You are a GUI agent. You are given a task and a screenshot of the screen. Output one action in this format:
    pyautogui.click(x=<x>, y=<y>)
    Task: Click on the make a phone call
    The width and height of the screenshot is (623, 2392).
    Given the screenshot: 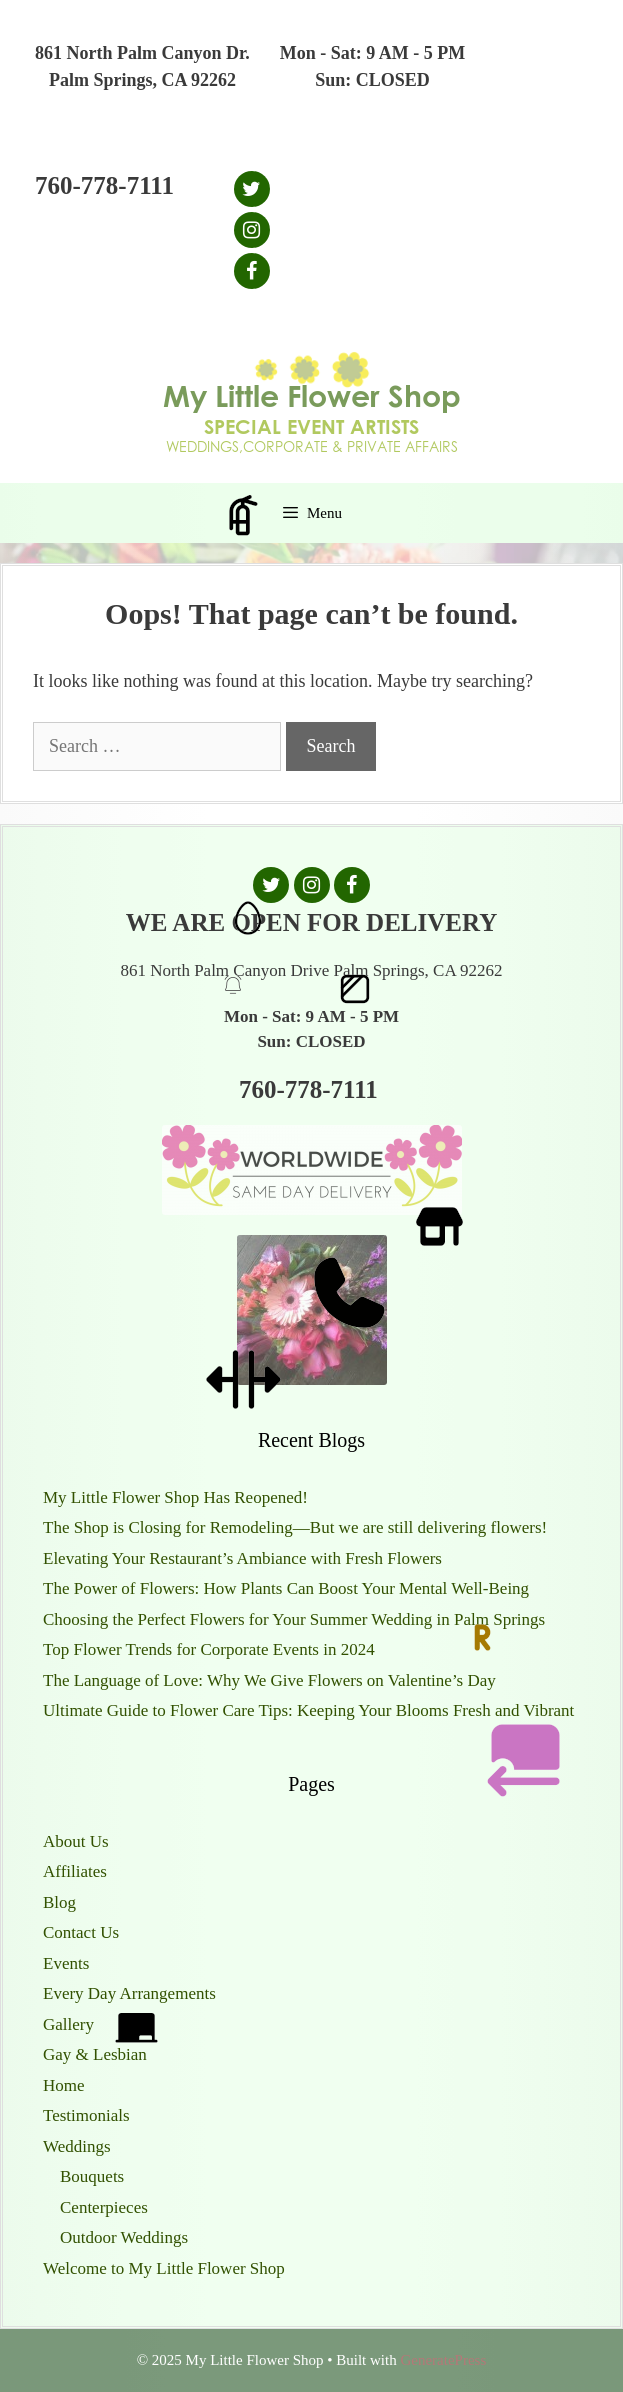 What is the action you would take?
    pyautogui.click(x=348, y=1294)
    